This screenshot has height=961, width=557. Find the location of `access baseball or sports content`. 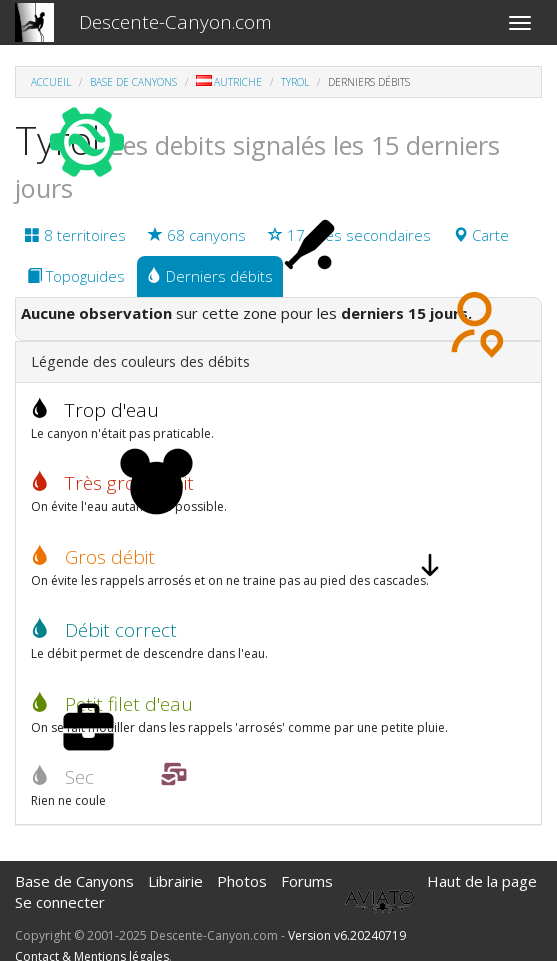

access baseball or sports content is located at coordinates (309, 244).